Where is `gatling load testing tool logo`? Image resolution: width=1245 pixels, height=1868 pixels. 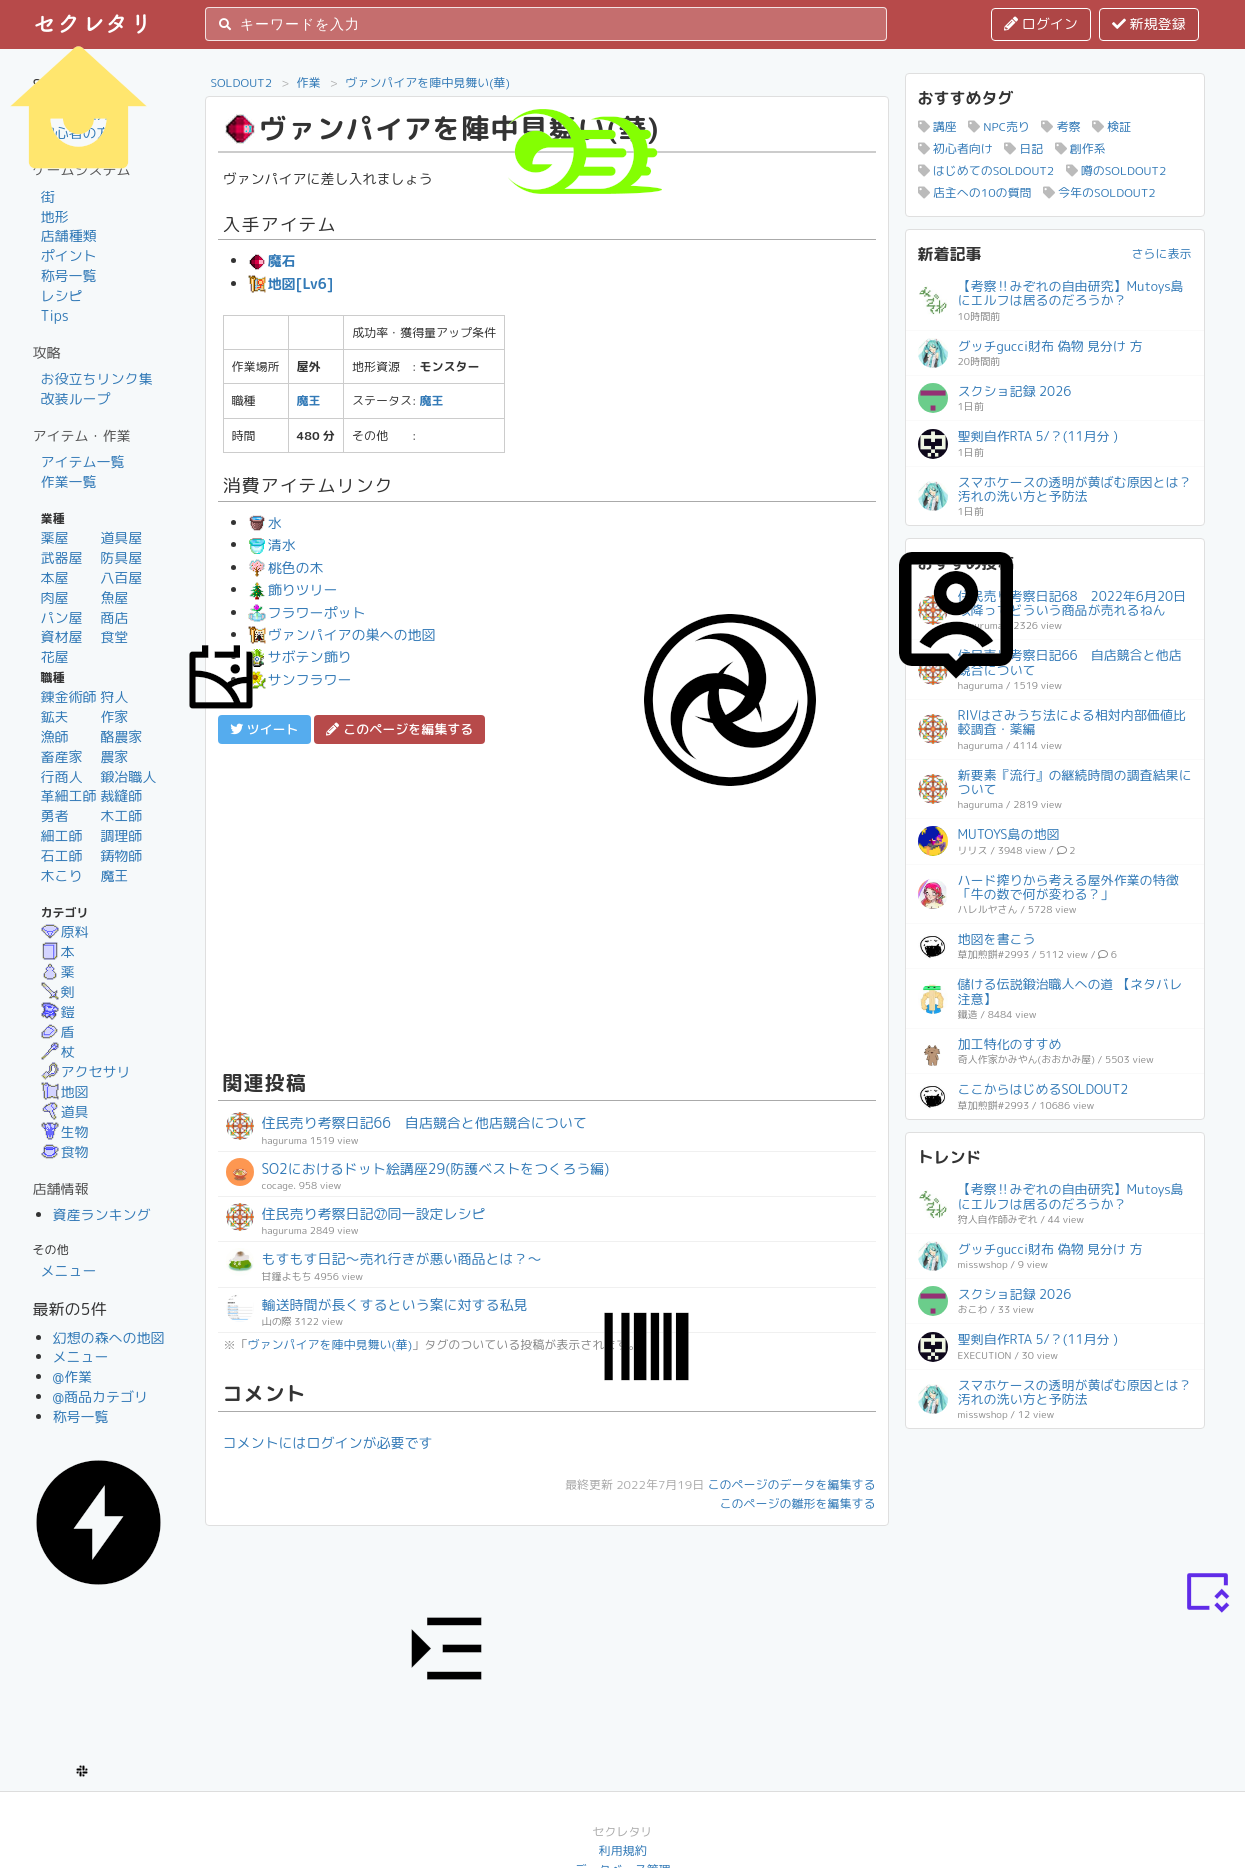 gatling load testing tool logo is located at coordinates (584, 151).